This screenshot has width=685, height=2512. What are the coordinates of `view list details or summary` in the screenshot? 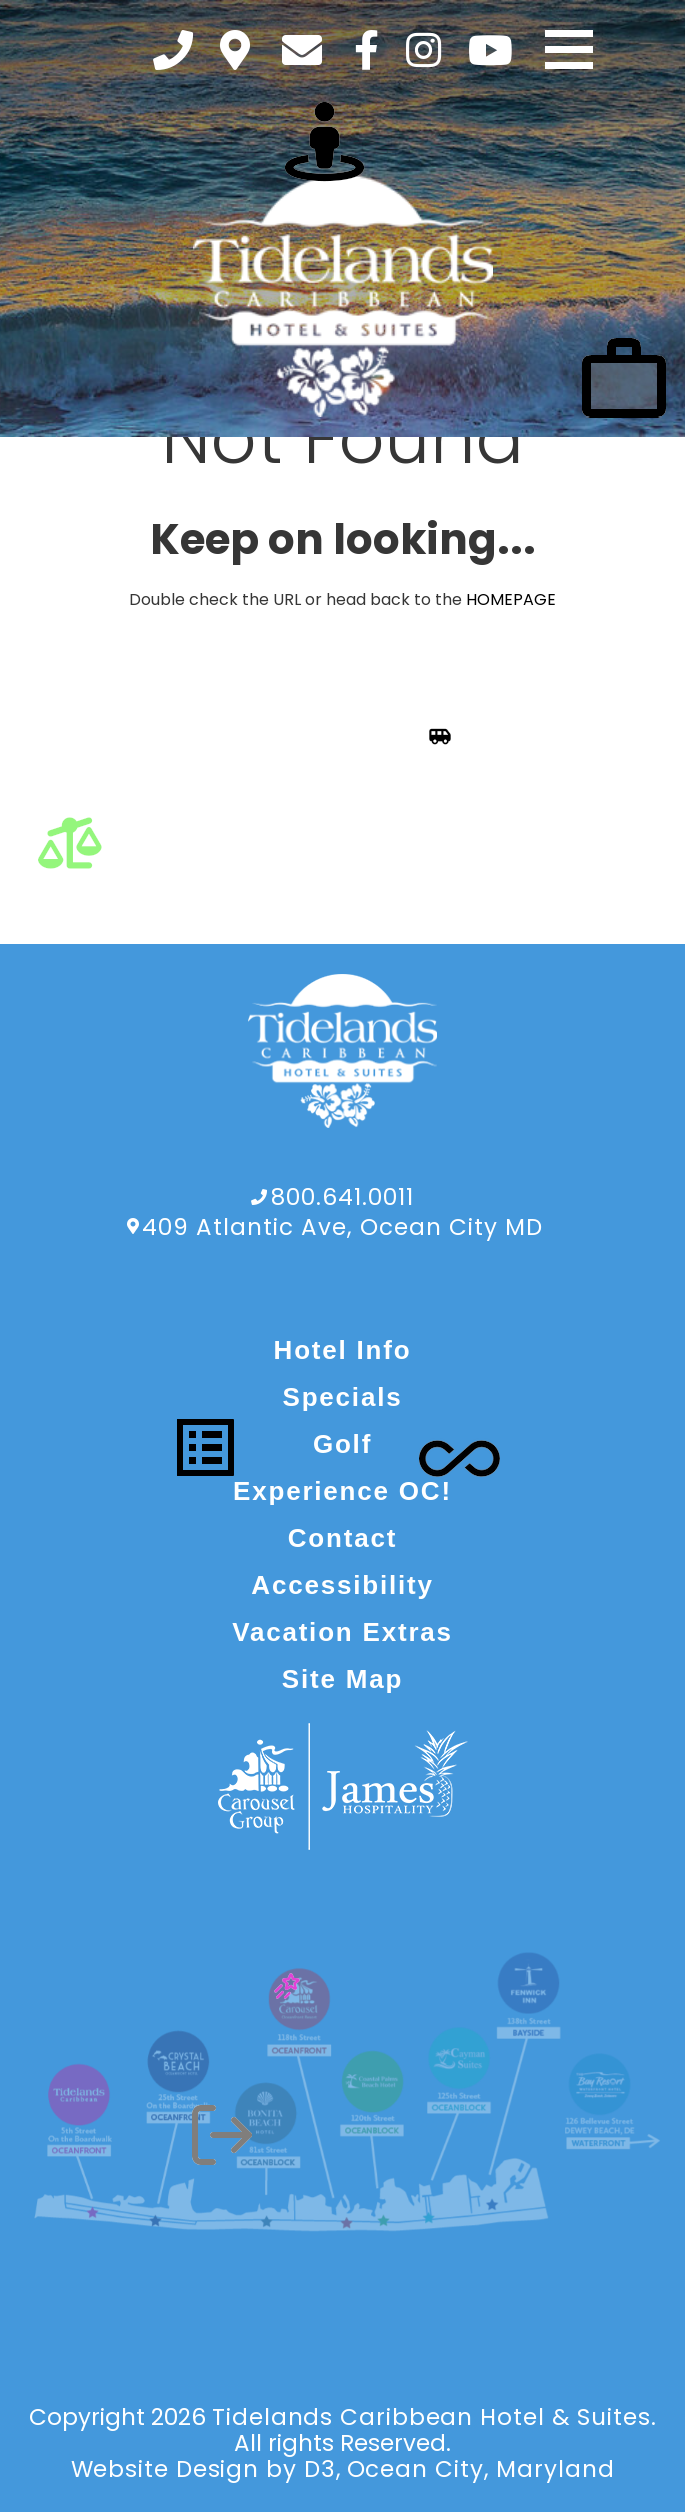 It's located at (205, 1447).